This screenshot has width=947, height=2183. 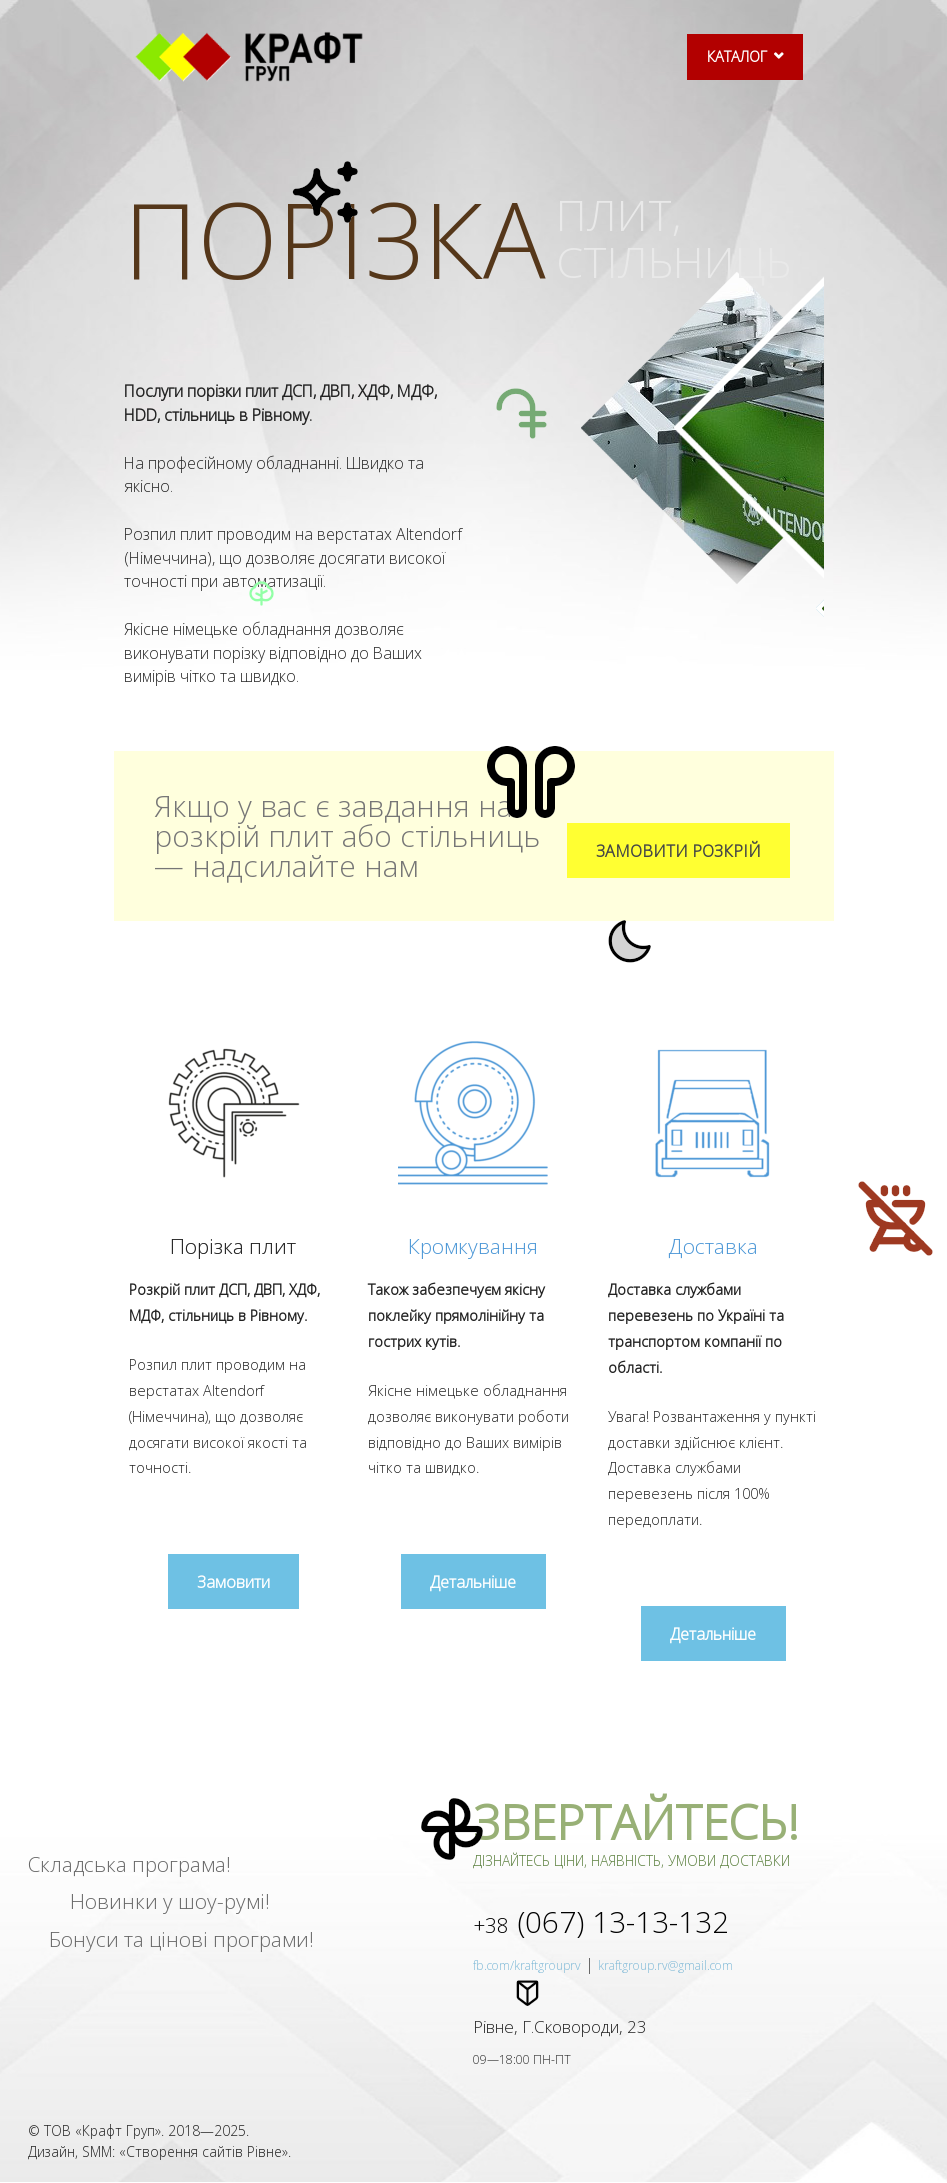 I want to click on connect to airpods or wireless earbuds, so click(x=531, y=782).